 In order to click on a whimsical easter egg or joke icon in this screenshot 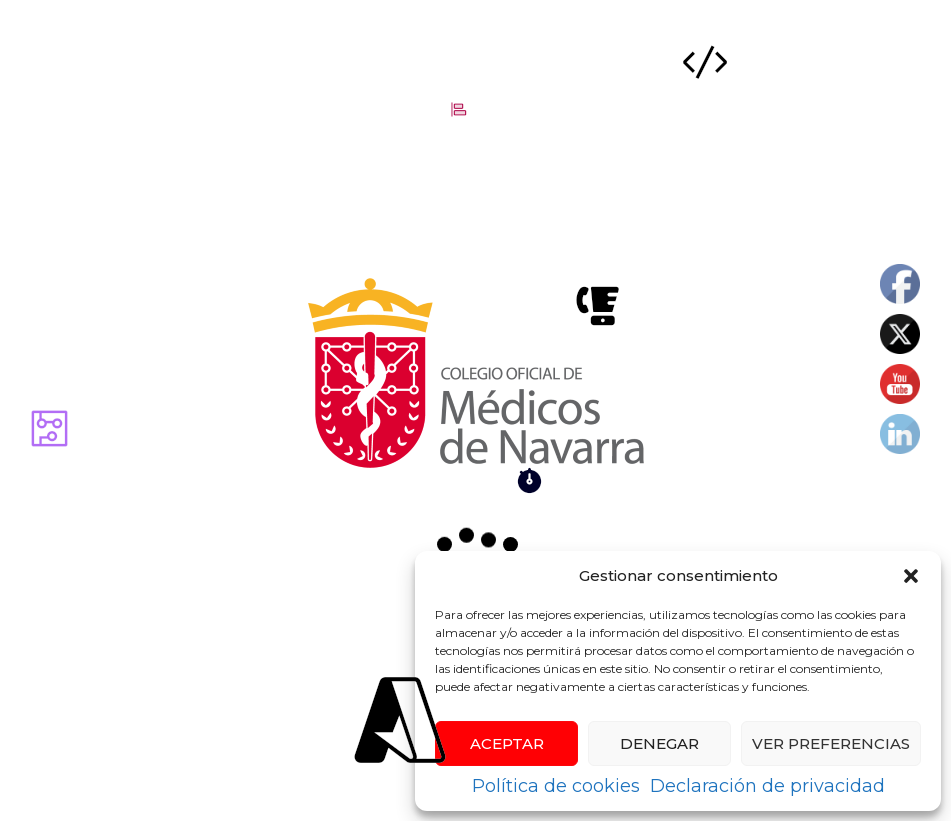, I will do `click(598, 306)`.